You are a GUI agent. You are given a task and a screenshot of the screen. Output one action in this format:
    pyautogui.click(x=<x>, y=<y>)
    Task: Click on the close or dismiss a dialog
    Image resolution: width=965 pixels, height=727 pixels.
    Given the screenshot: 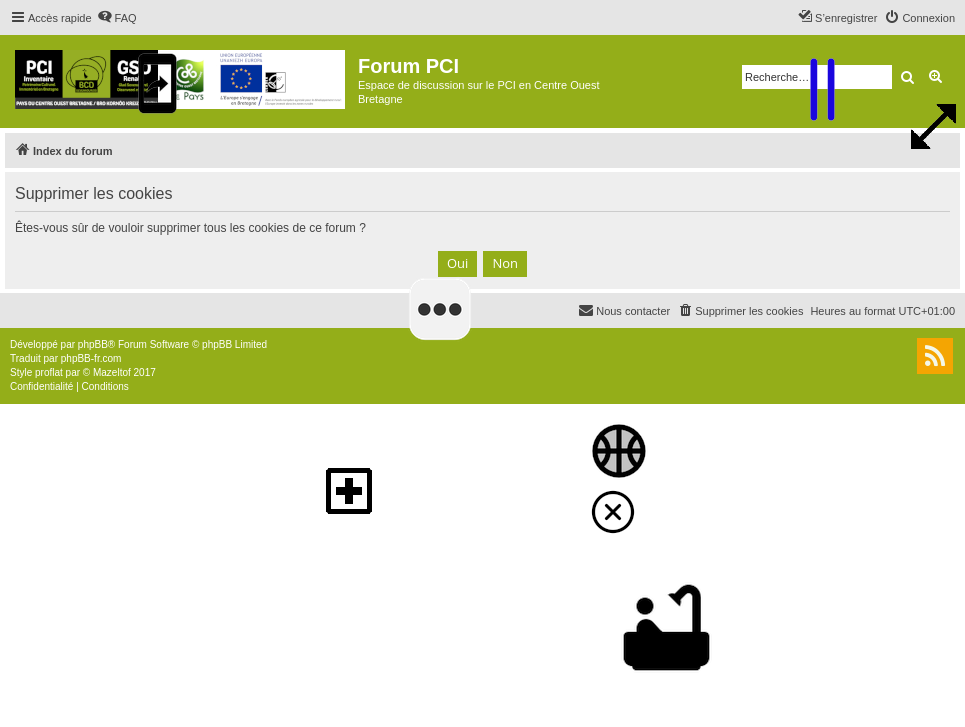 What is the action you would take?
    pyautogui.click(x=613, y=512)
    